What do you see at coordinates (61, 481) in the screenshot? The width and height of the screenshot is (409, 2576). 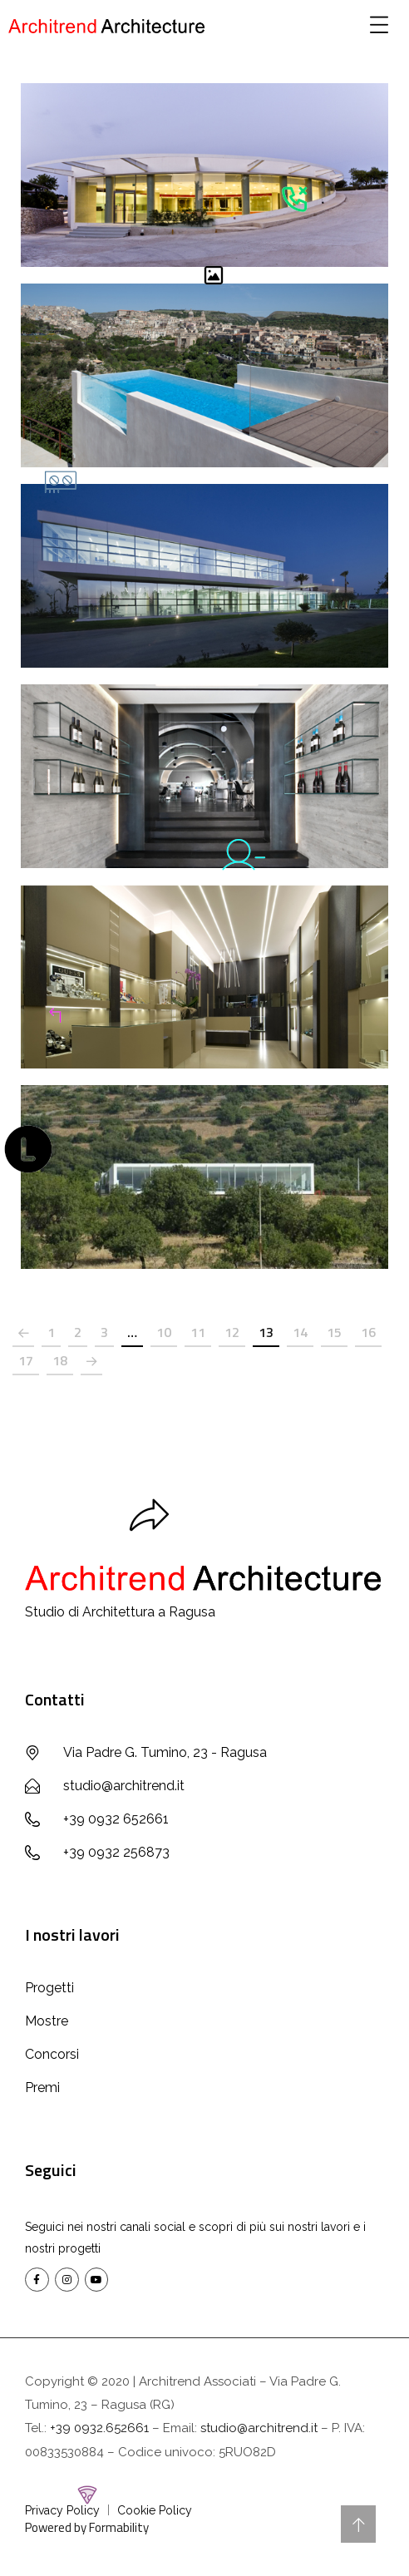 I see `view graphics card or GPU information` at bounding box center [61, 481].